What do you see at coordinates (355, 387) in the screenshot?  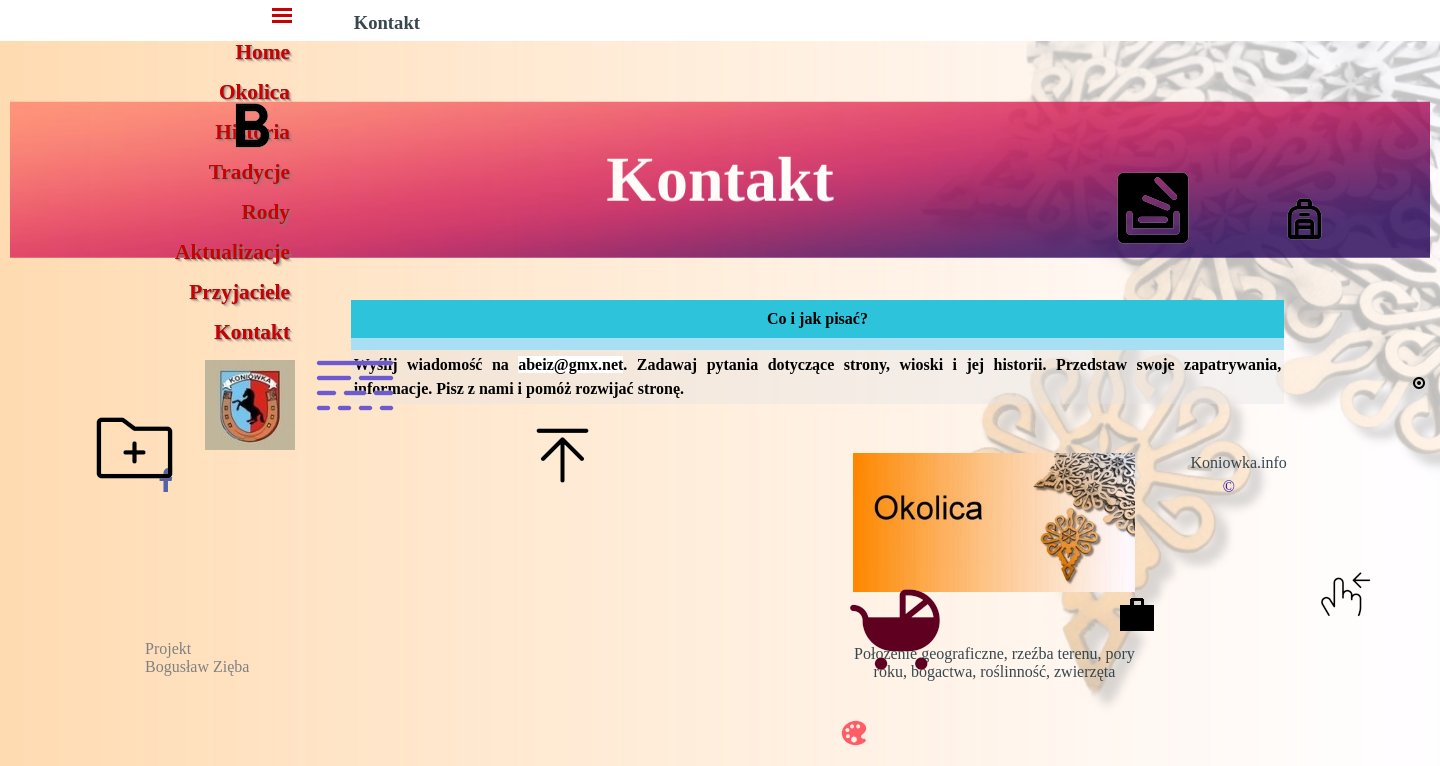 I see `apply a gradient effect to an element` at bounding box center [355, 387].